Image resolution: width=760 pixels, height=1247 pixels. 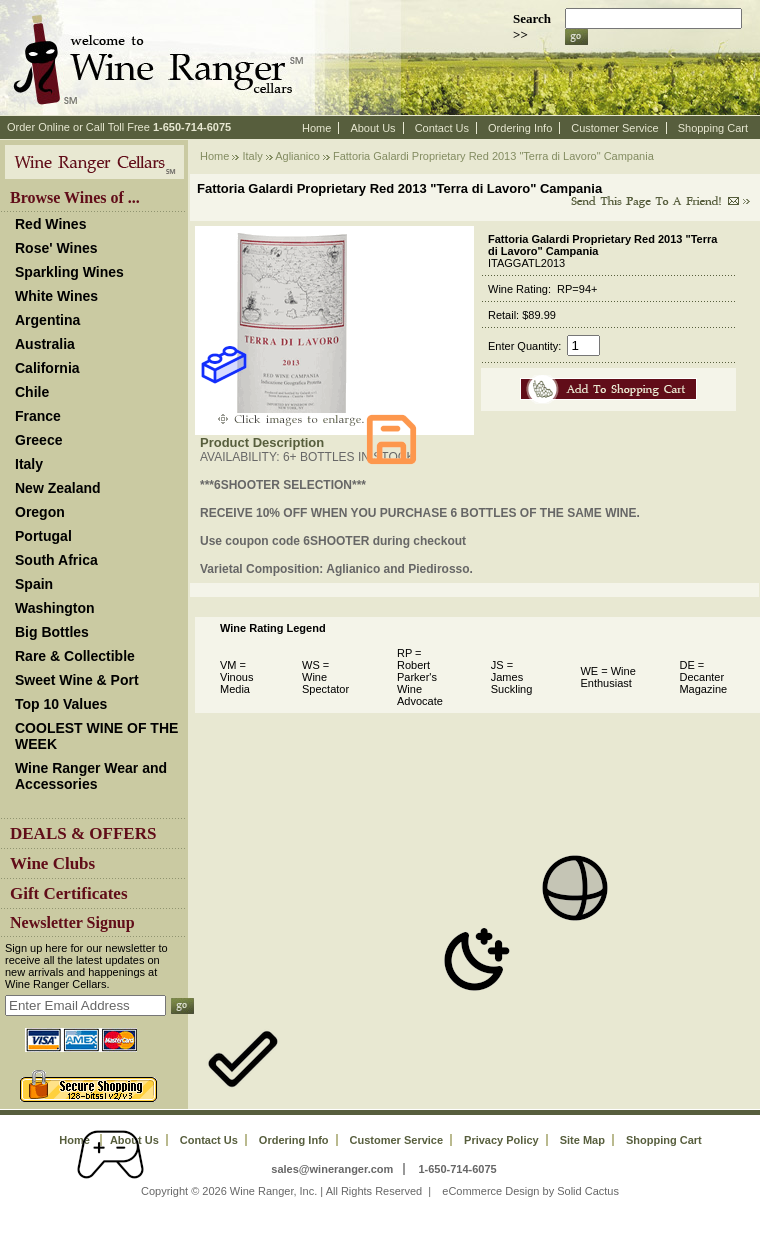 What do you see at coordinates (474, 960) in the screenshot?
I see `enable dark mode or night theme` at bounding box center [474, 960].